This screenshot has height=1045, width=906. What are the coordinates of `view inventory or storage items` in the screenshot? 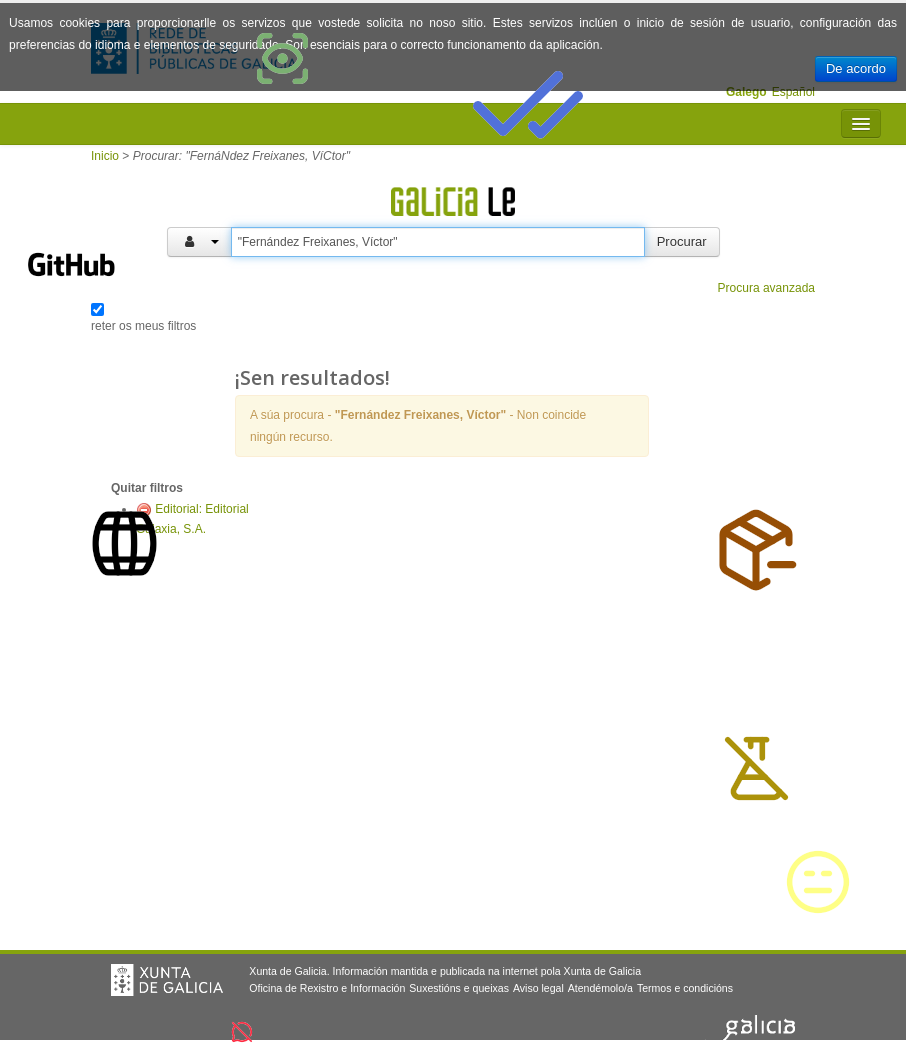 It's located at (124, 543).